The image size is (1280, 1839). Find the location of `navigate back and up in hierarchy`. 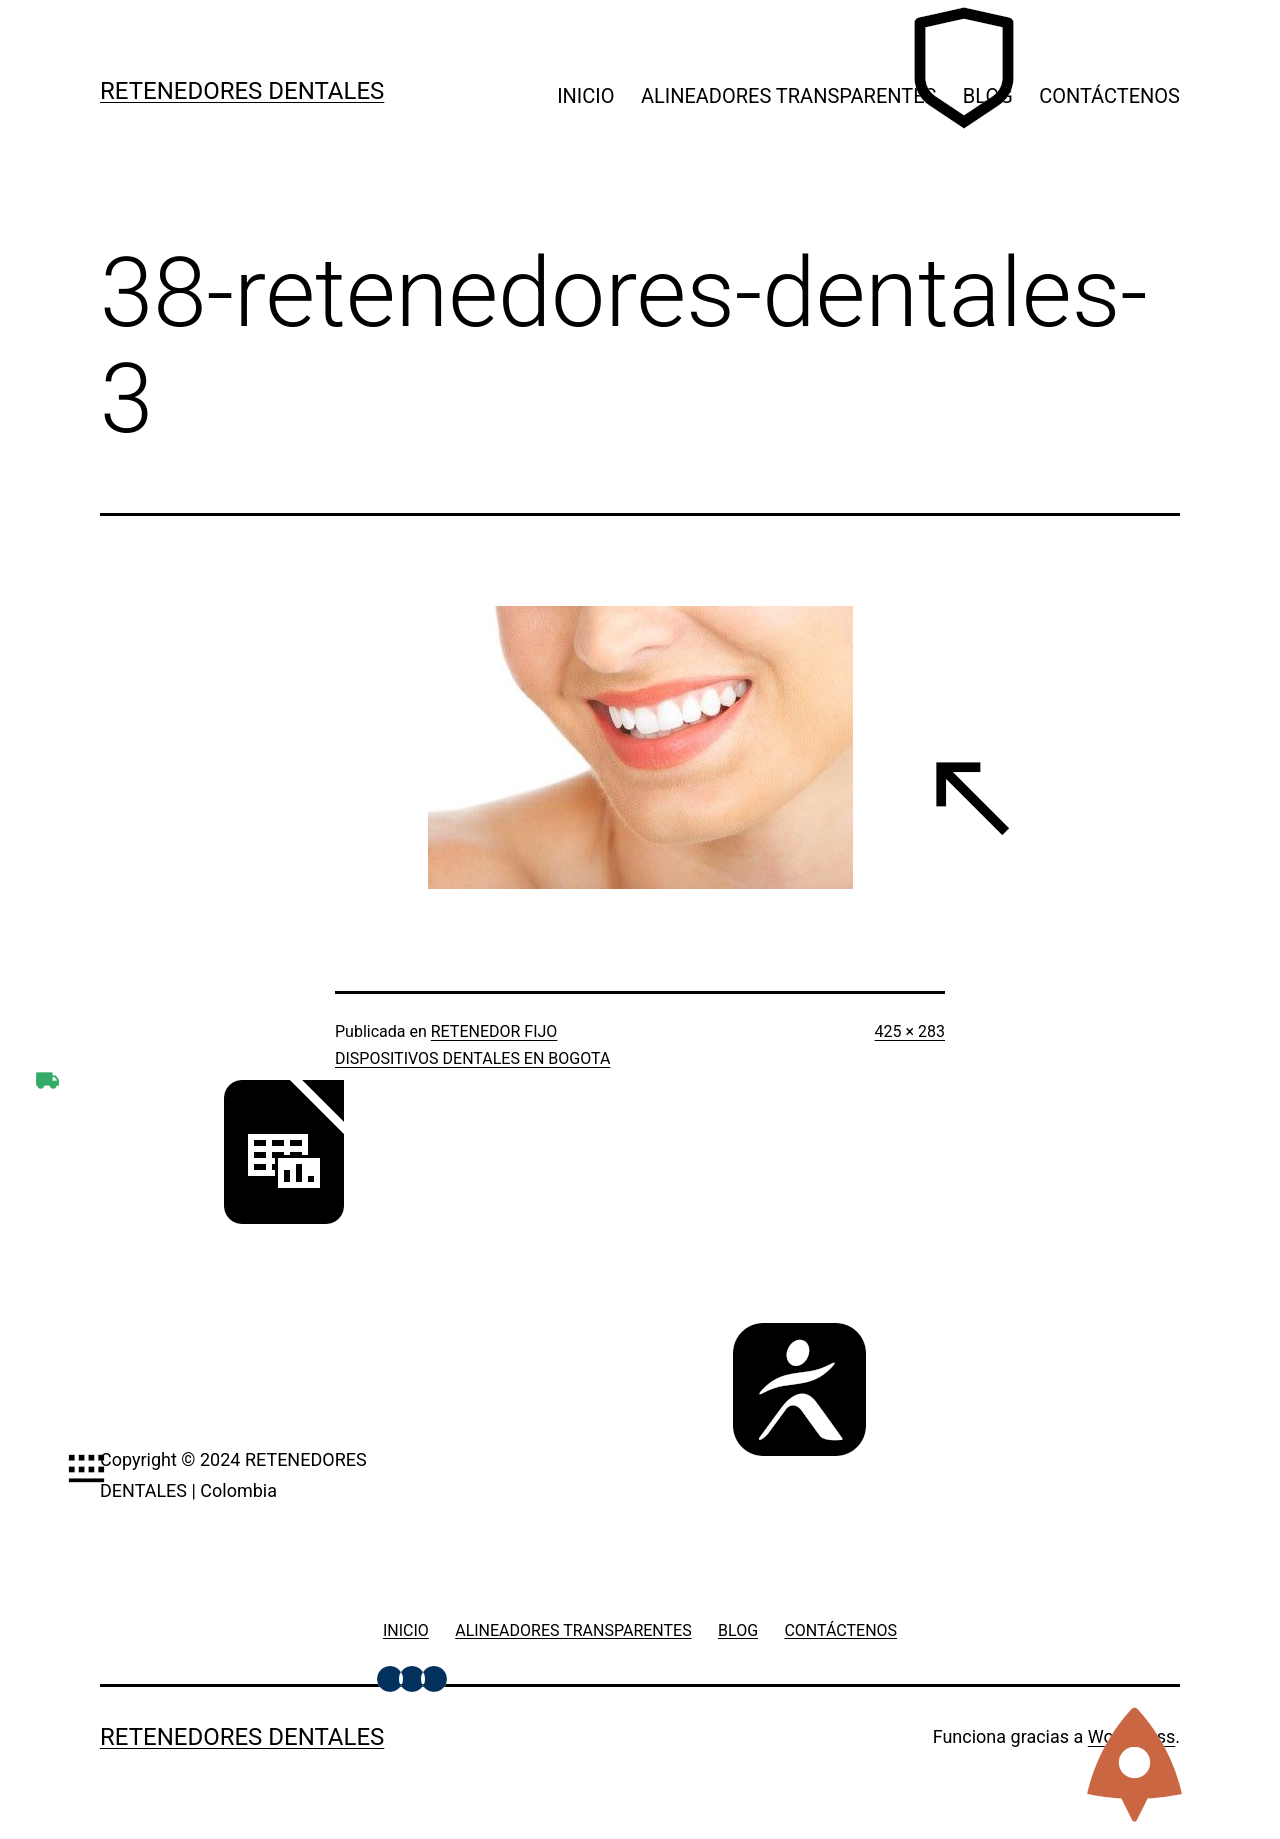

navigate back and up in hierarchy is located at coordinates (971, 797).